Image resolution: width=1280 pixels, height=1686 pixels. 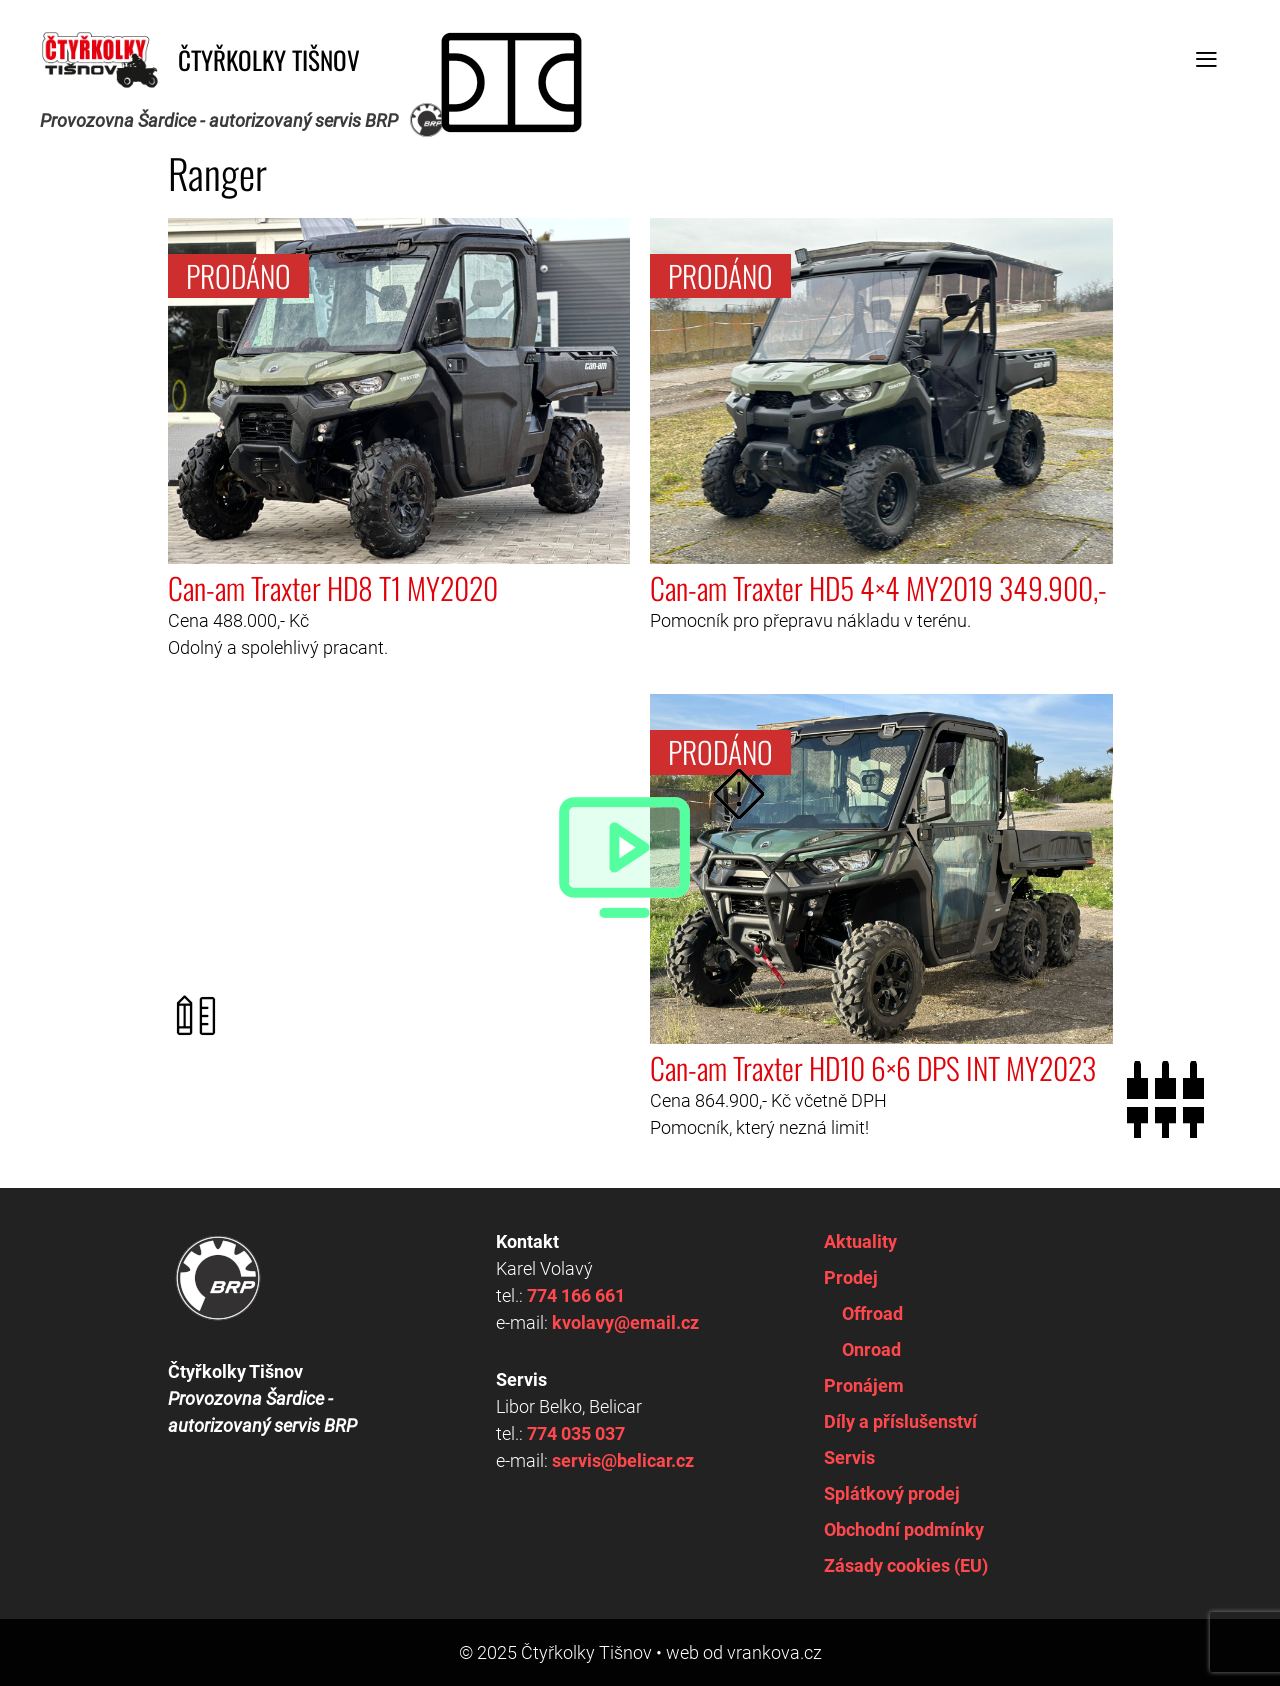 What do you see at coordinates (624, 852) in the screenshot?
I see `play video on monitor or display` at bounding box center [624, 852].